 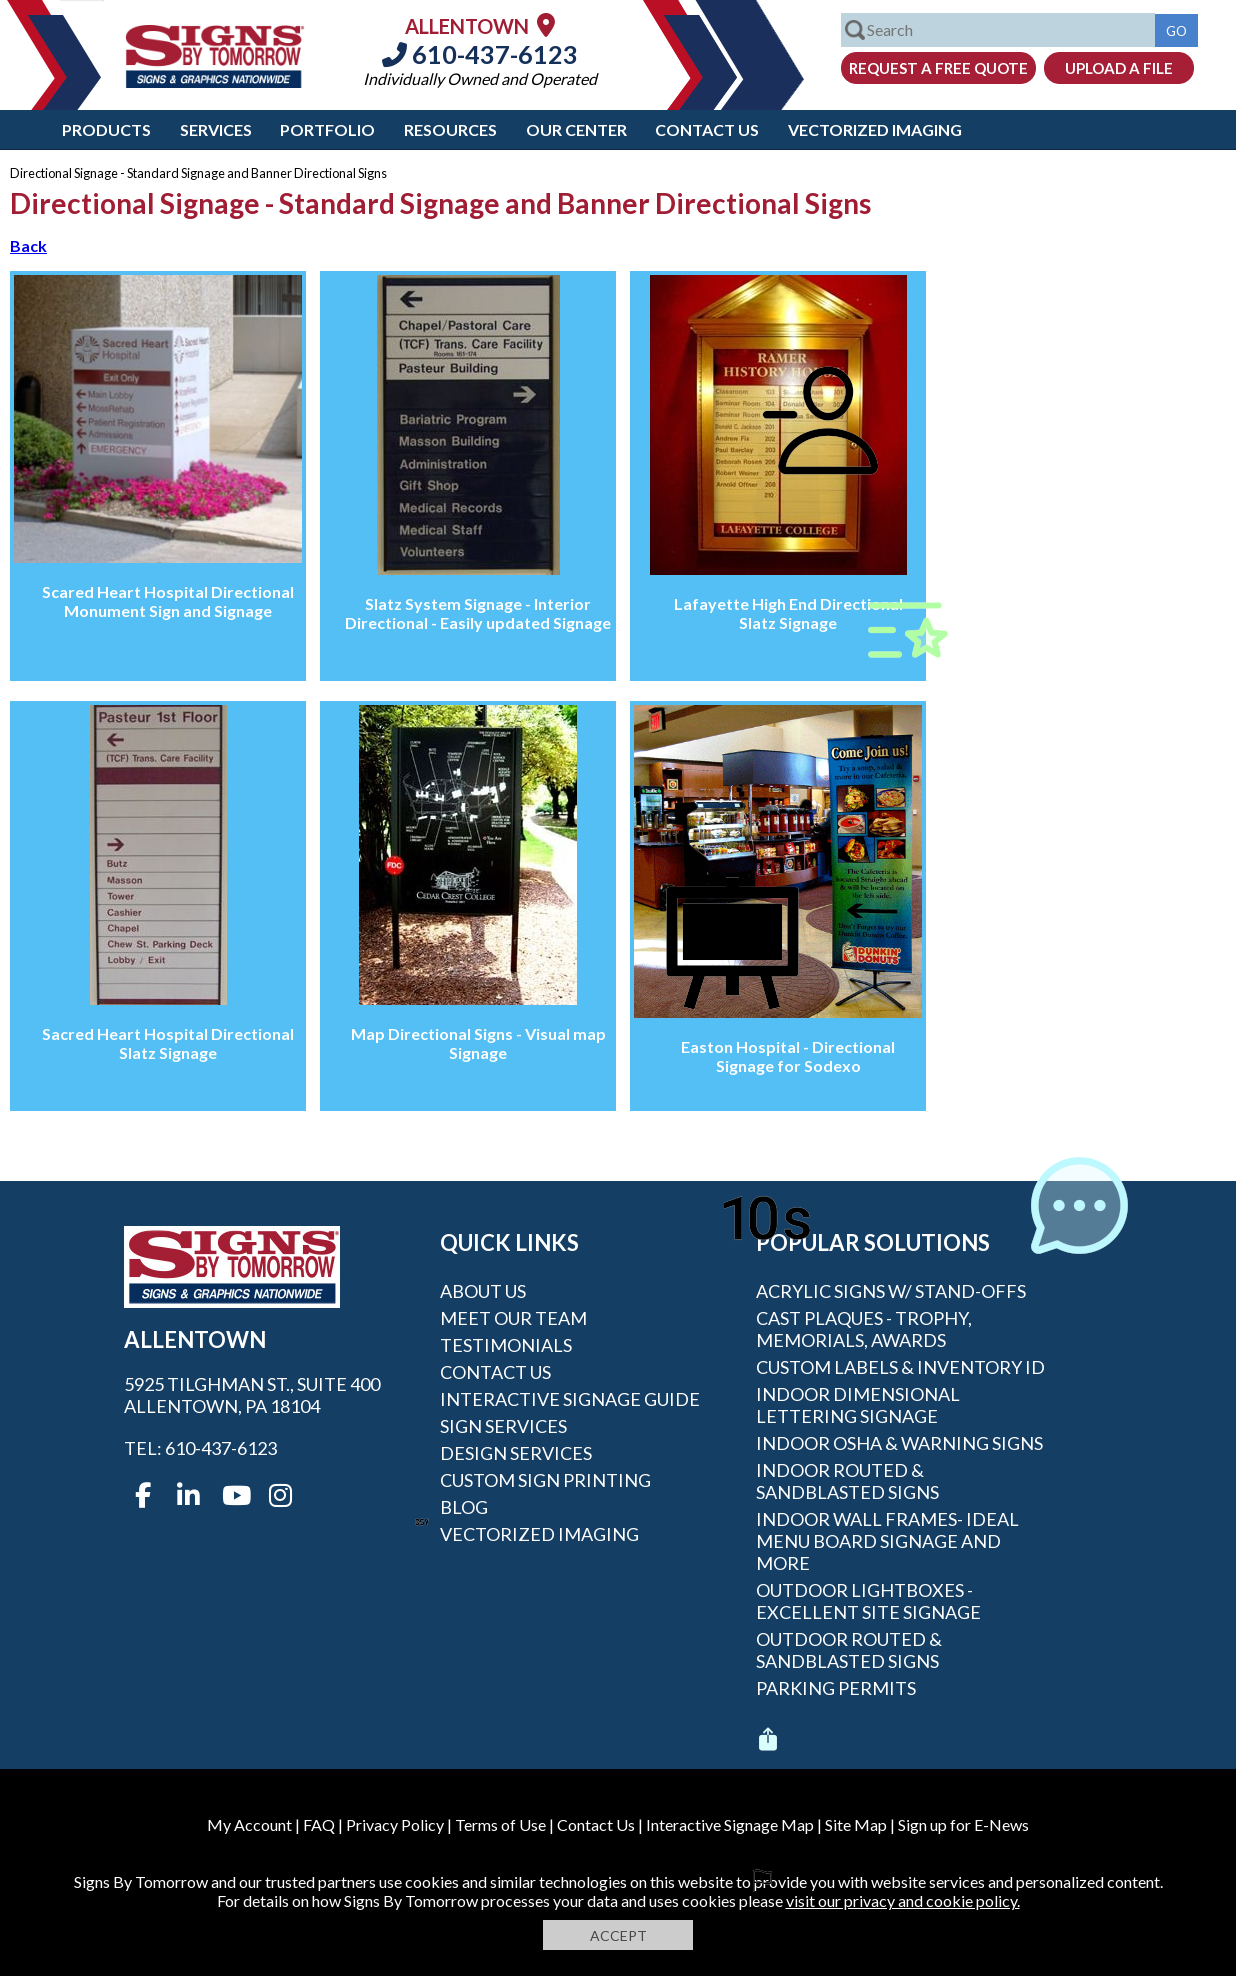 I want to click on flag or mark an item for follow-up, so click(x=762, y=1880).